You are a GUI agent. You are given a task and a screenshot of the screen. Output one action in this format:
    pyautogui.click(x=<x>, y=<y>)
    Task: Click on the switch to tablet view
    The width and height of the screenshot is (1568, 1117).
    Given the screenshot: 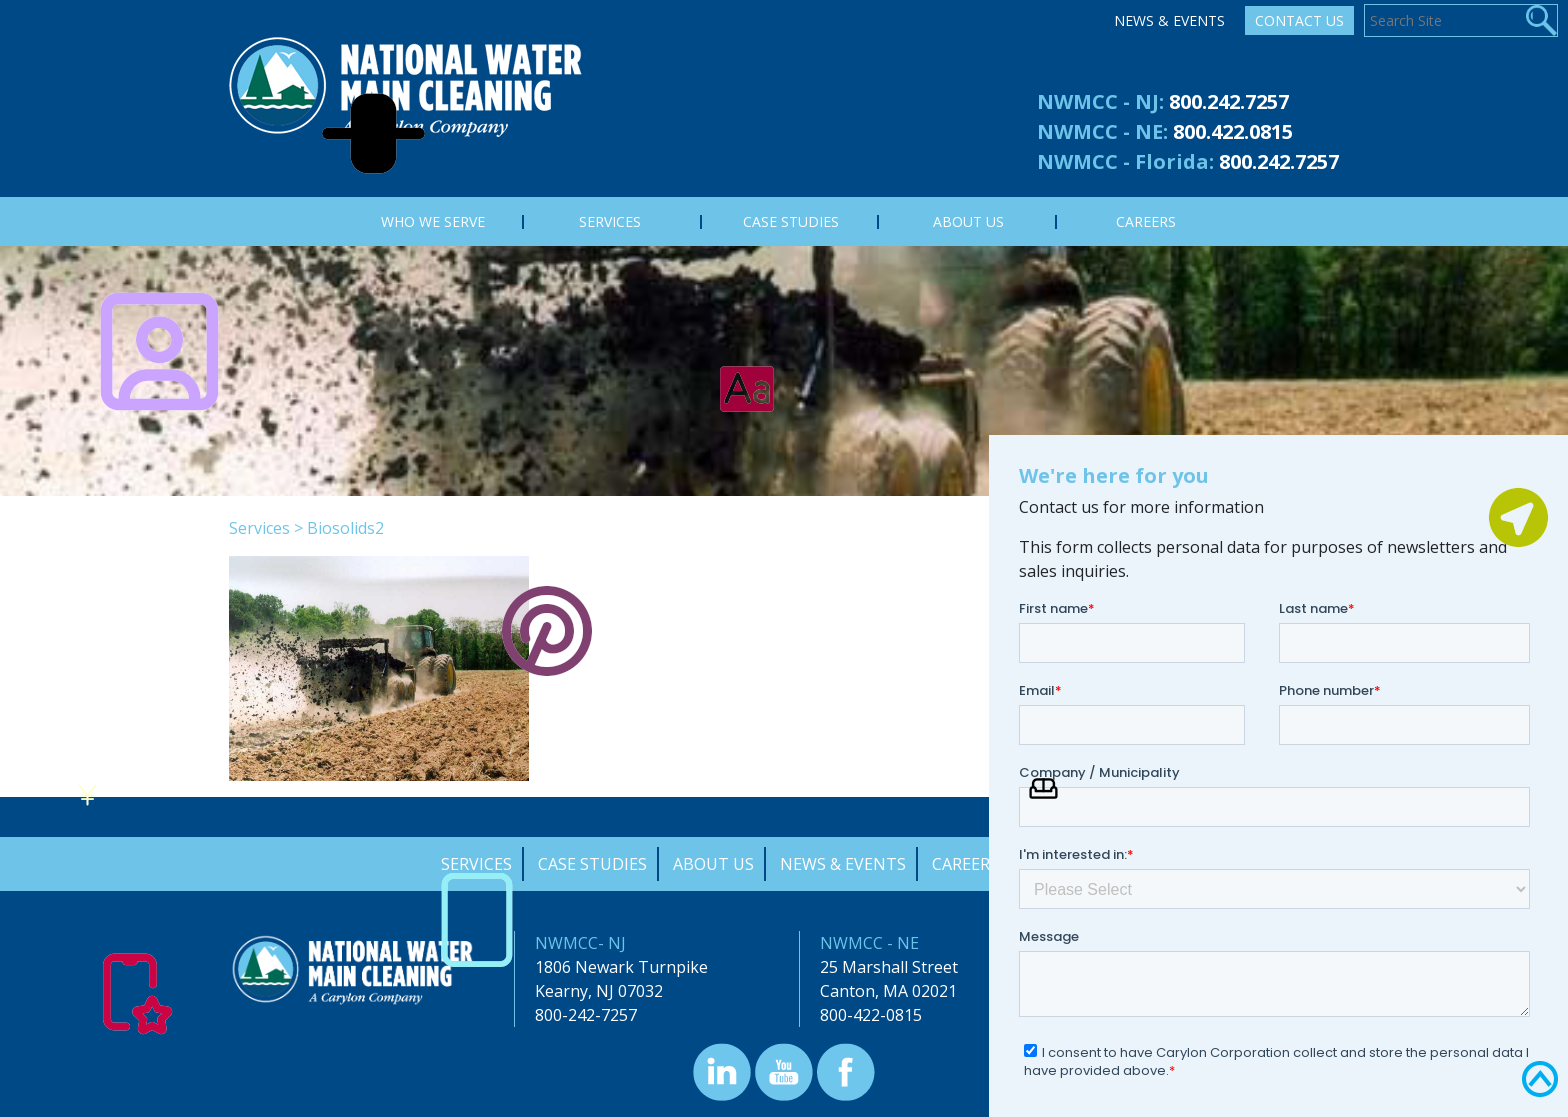 What is the action you would take?
    pyautogui.click(x=477, y=920)
    